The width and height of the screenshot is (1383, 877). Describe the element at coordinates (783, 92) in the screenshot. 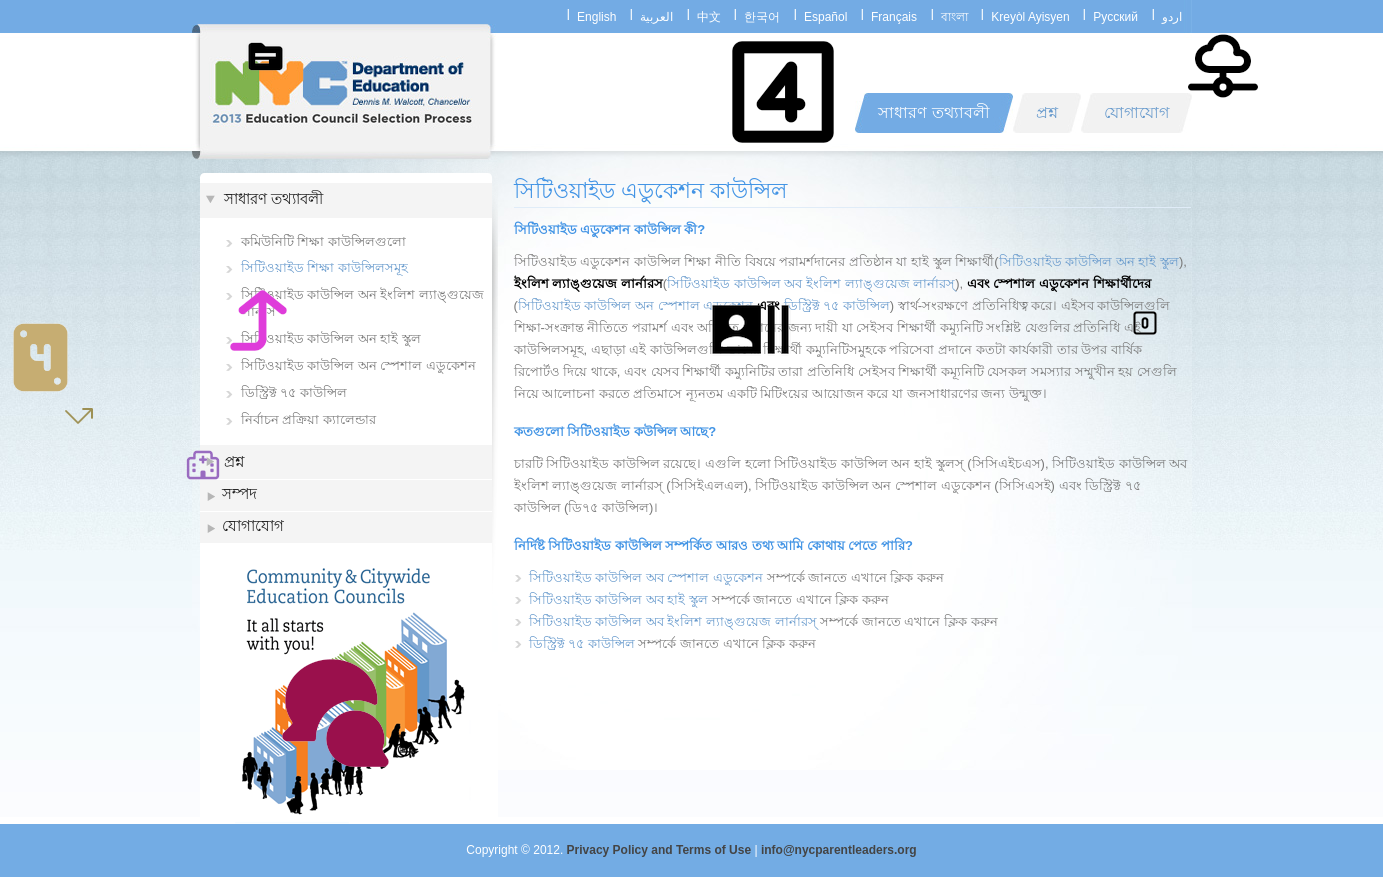

I see `select or navigate to item number four` at that location.